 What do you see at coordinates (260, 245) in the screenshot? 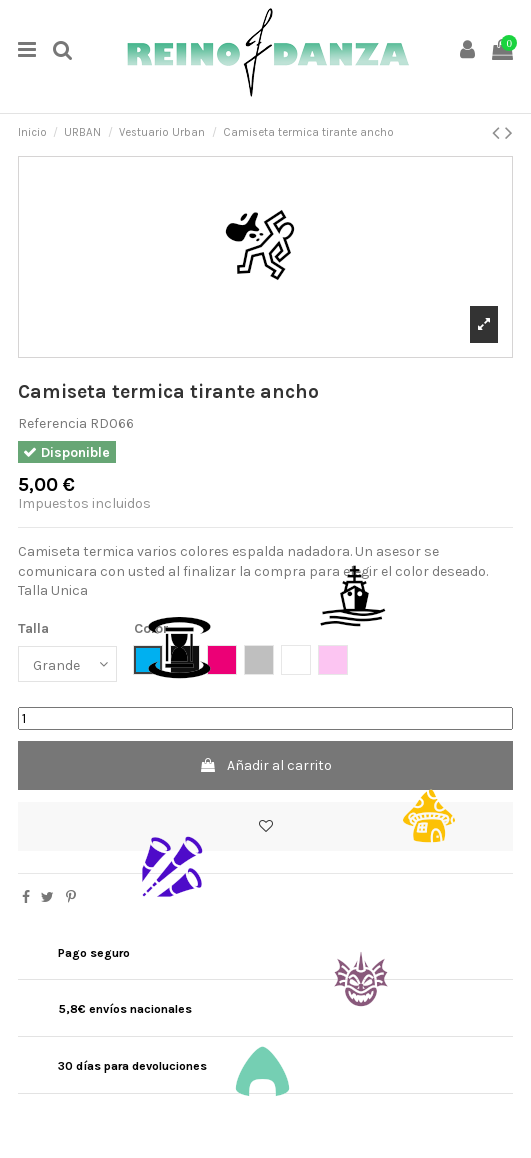
I see `indicates a crime scene or murder mystery game element` at bounding box center [260, 245].